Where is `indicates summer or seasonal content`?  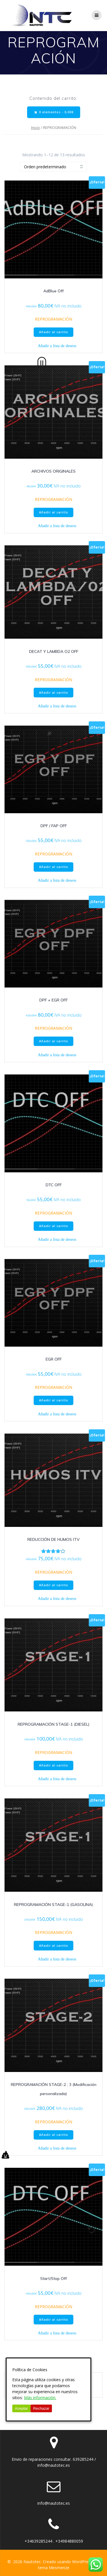 indicates summer or seasonal content is located at coordinates (42, 364).